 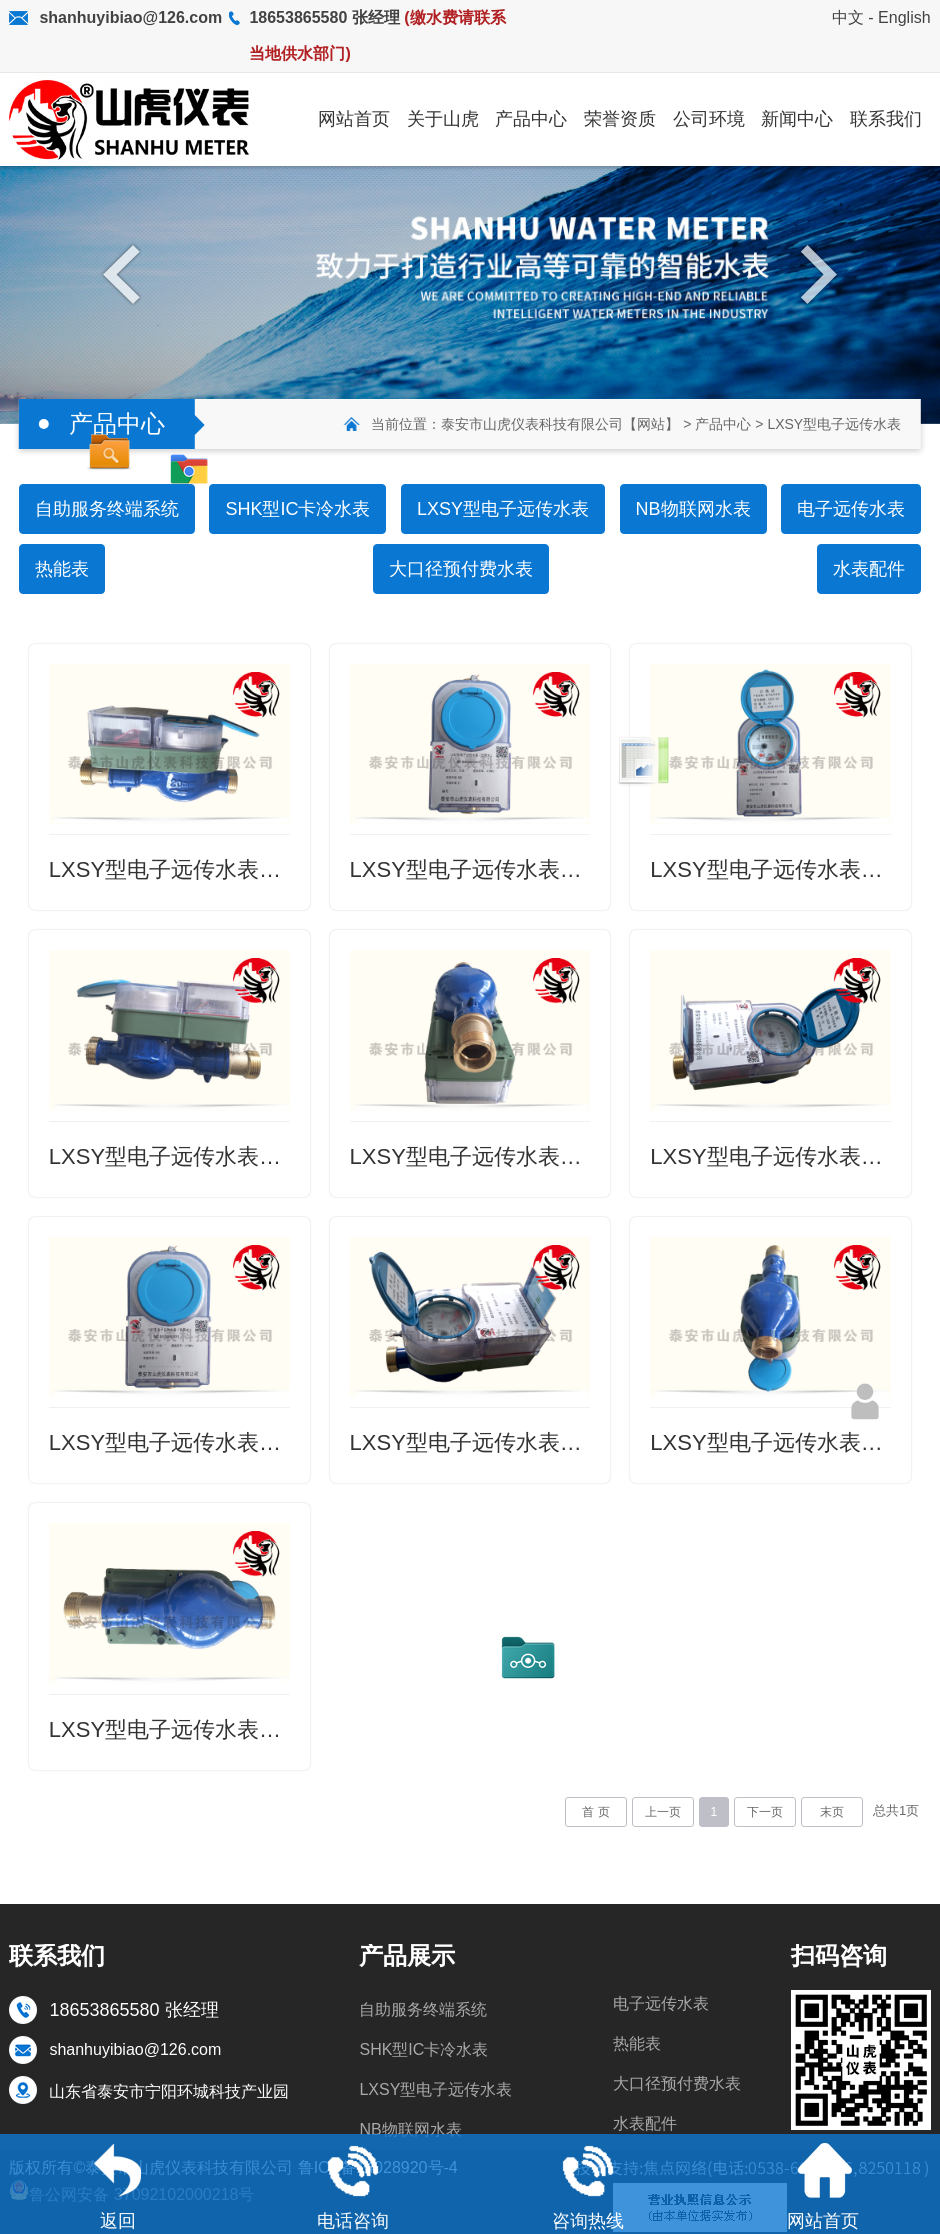 What do you see at coordinates (865, 1400) in the screenshot?
I see `default user profile placeholder` at bounding box center [865, 1400].